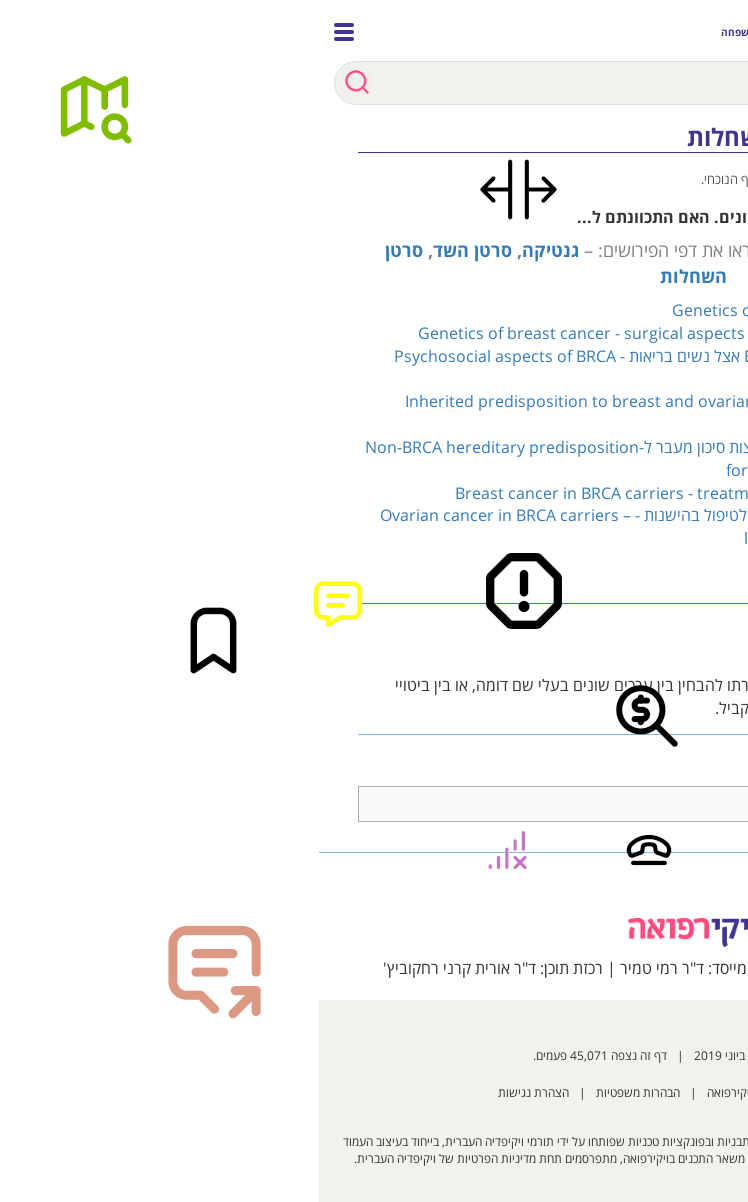 Image resolution: width=748 pixels, height=1202 pixels. Describe the element at coordinates (213, 640) in the screenshot. I see `save this item for later` at that location.